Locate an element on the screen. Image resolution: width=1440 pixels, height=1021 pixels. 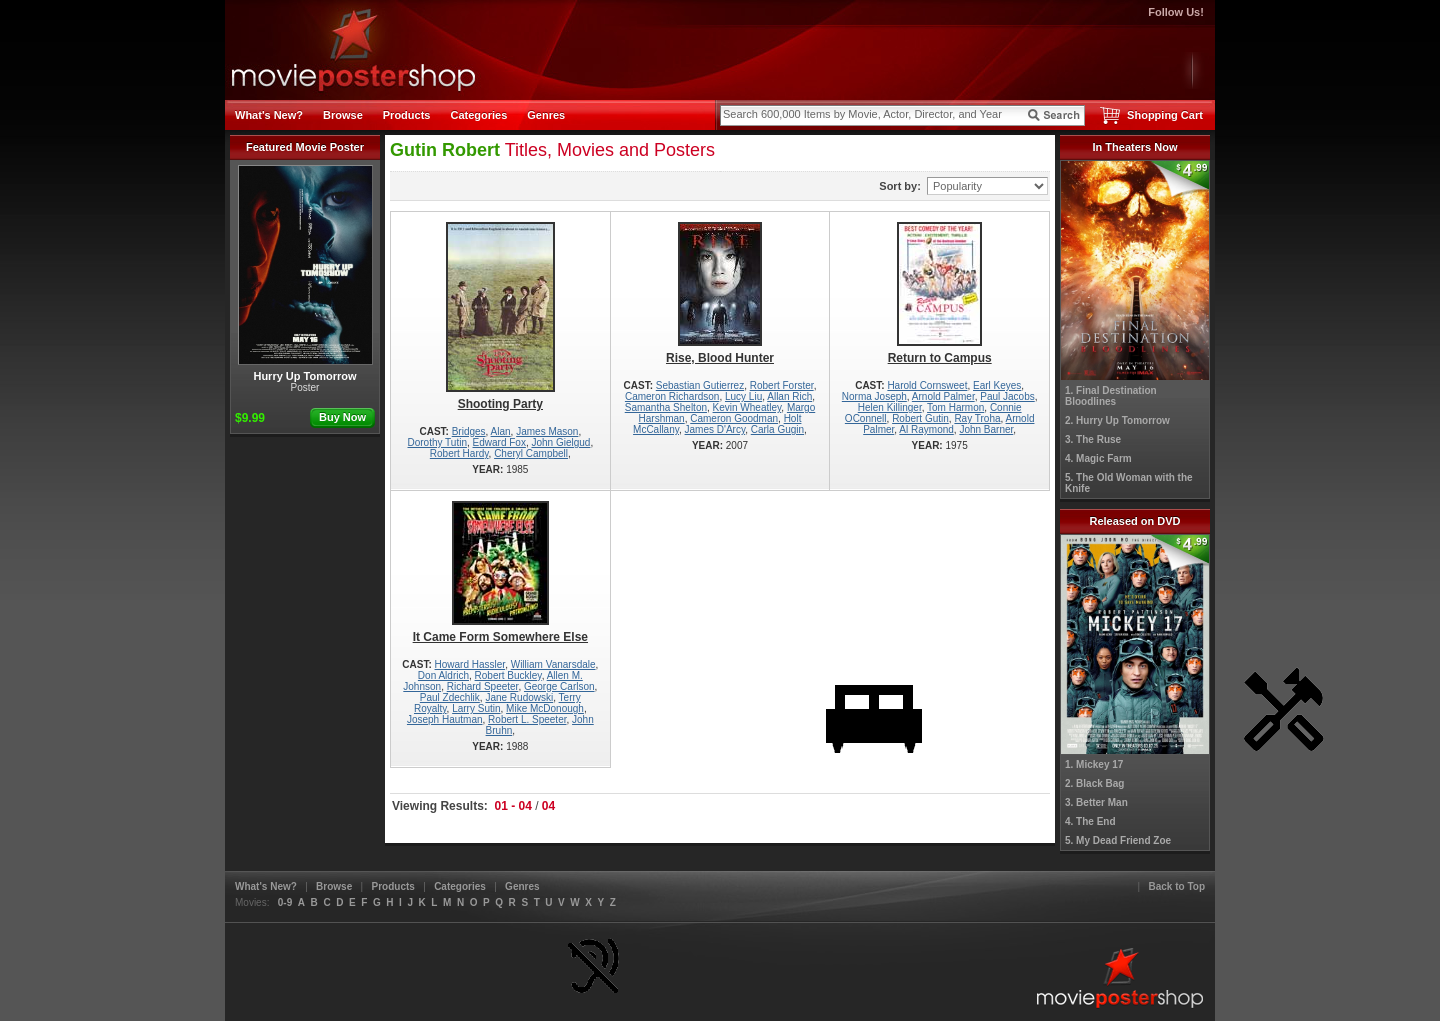
indicates hearing assistance is disabled is located at coordinates (595, 966).